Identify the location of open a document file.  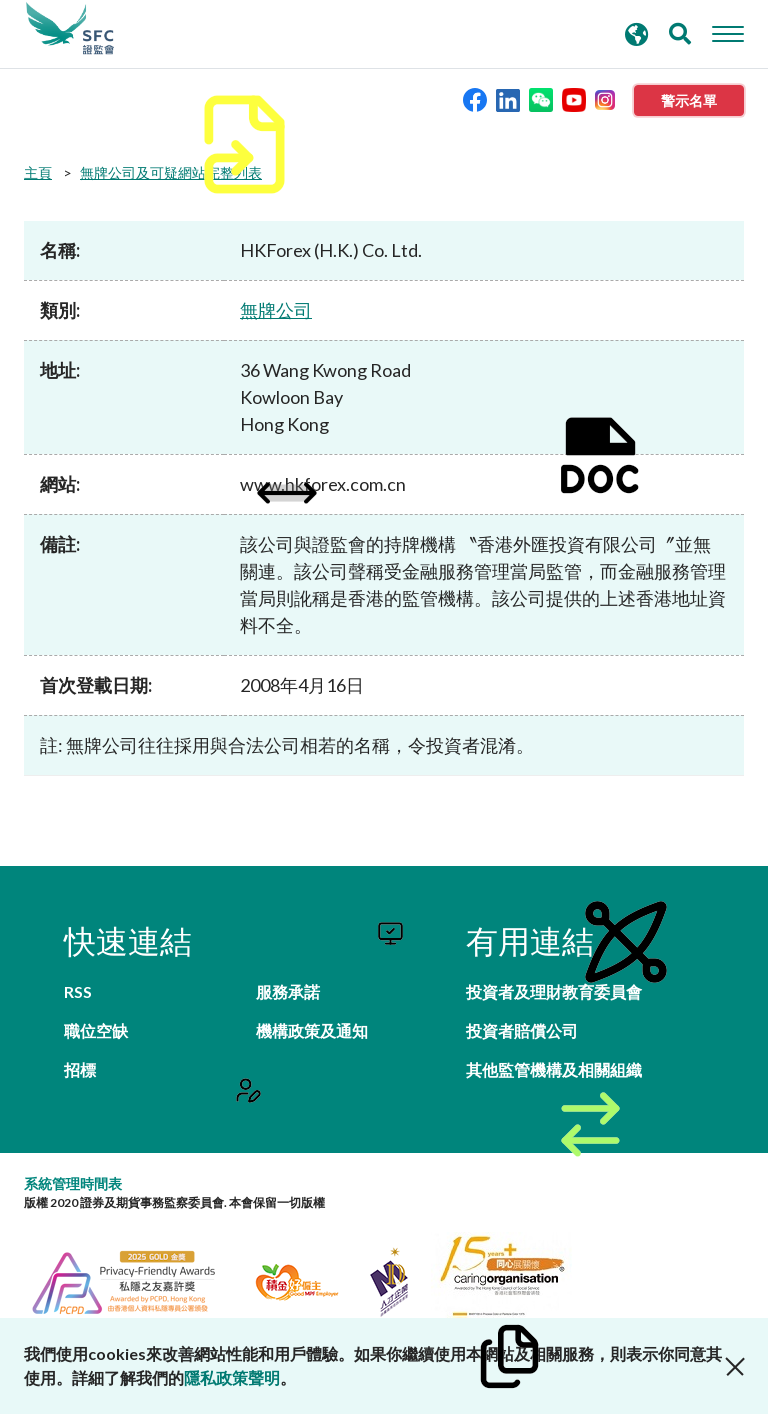
(600, 458).